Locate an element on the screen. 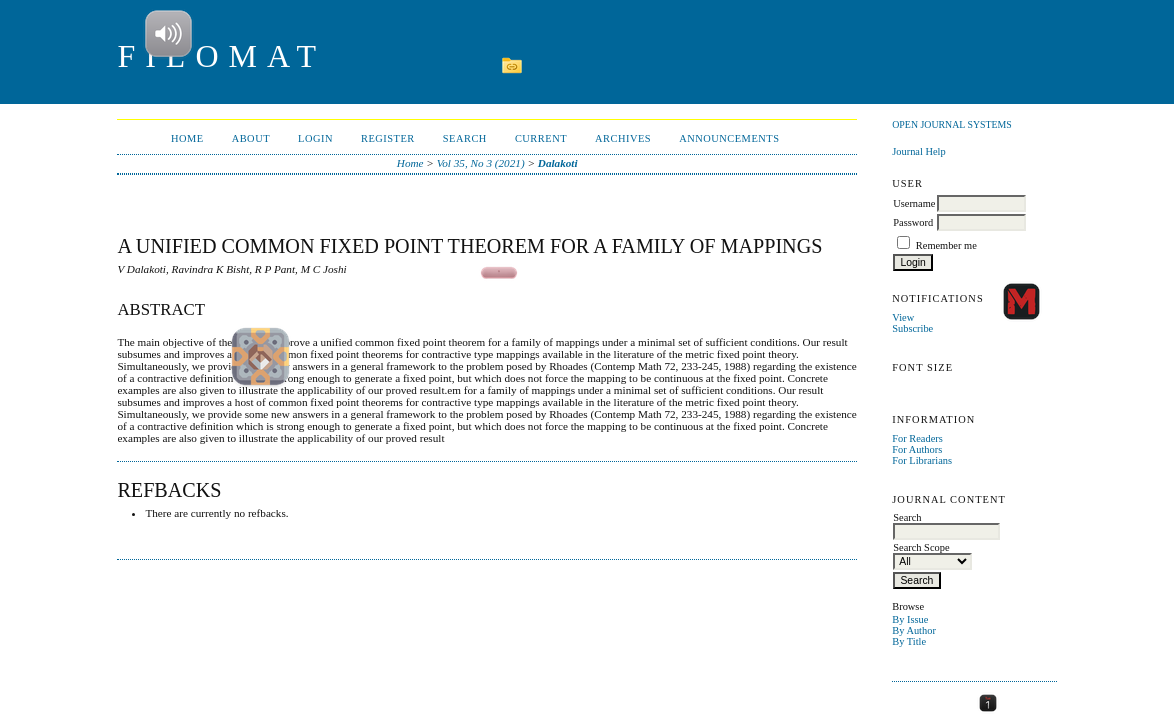 The width and height of the screenshot is (1174, 720). launch mindustry game is located at coordinates (260, 356).